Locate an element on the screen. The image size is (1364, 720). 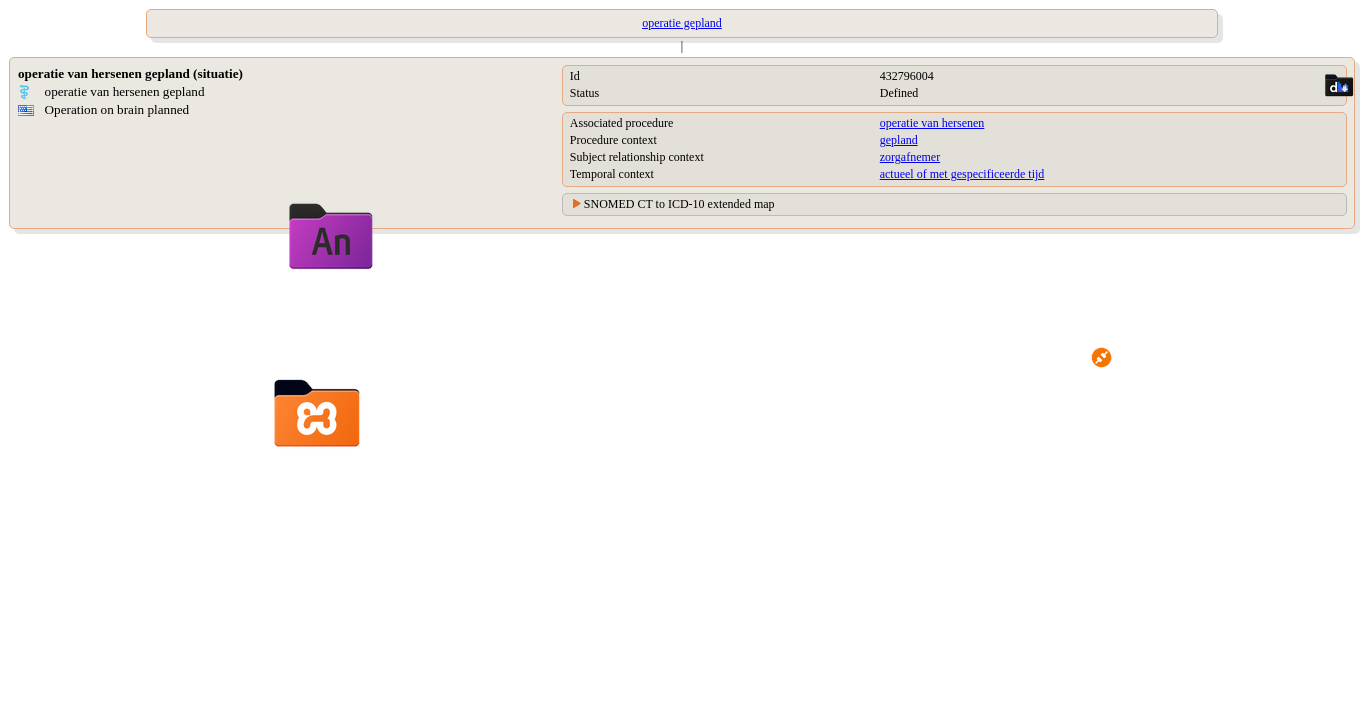
open folder containing Adobe Animate project files is located at coordinates (330, 238).